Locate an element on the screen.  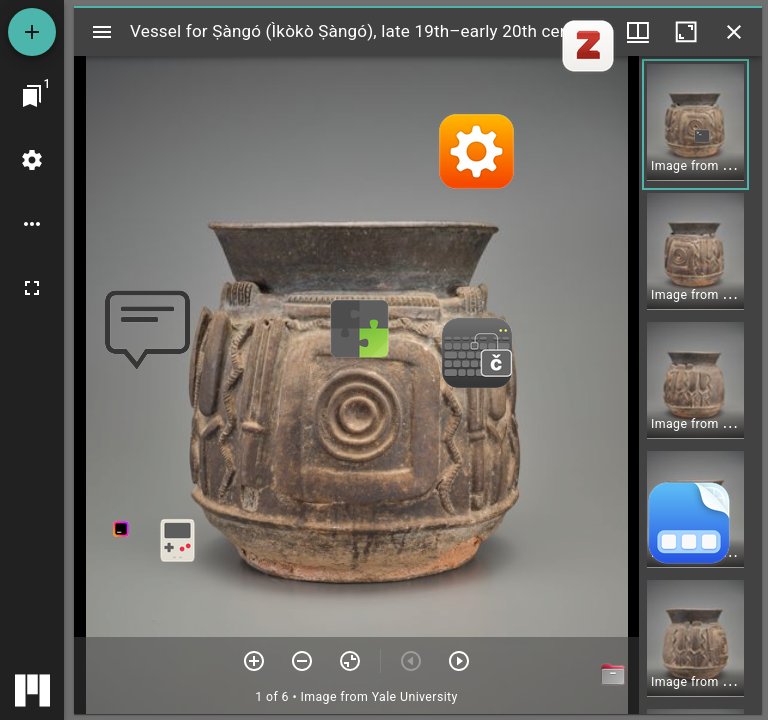
open aptana studio IDE is located at coordinates (476, 151).